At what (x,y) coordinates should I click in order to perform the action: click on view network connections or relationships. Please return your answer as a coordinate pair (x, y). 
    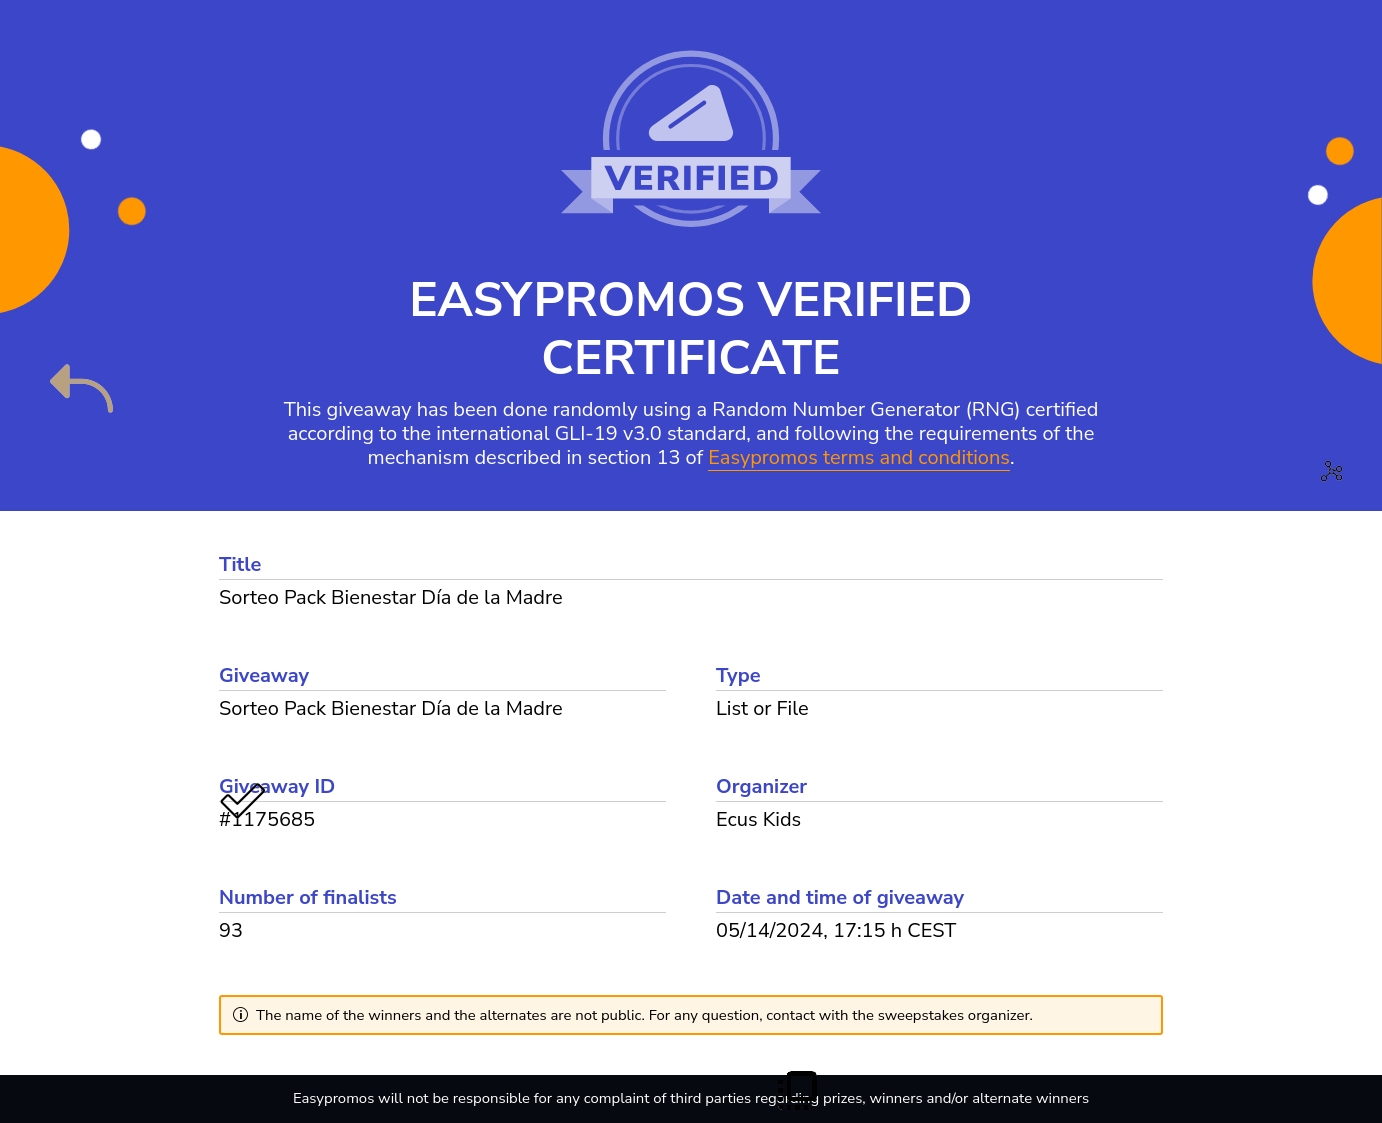
    Looking at the image, I should click on (1331, 471).